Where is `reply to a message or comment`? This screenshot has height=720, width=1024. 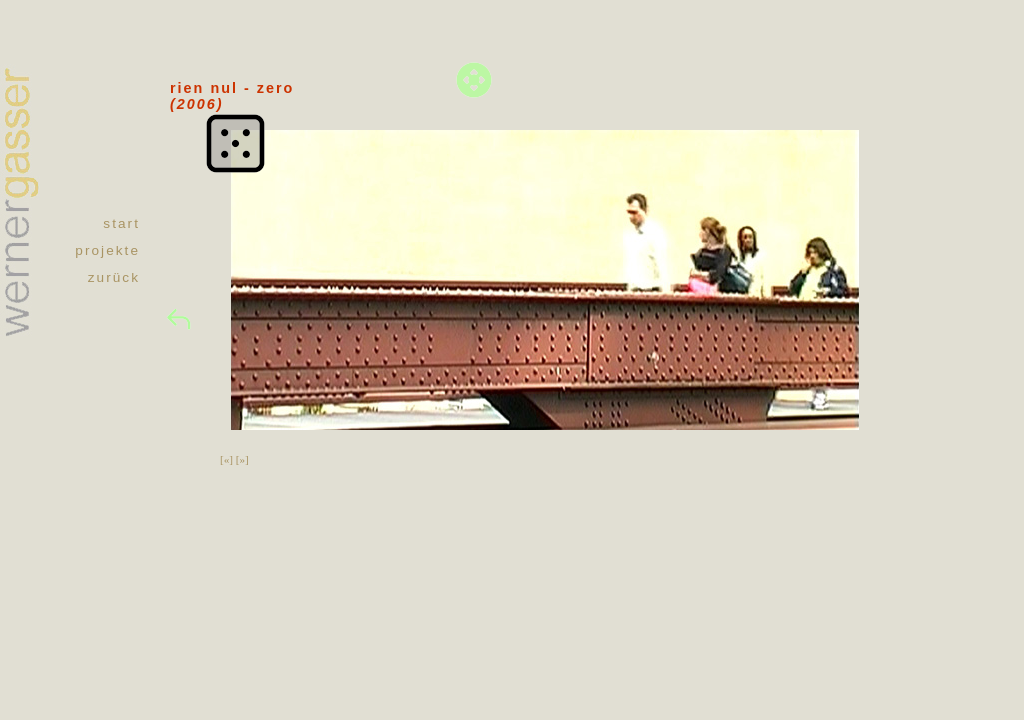 reply to a message or comment is located at coordinates (178, 319).